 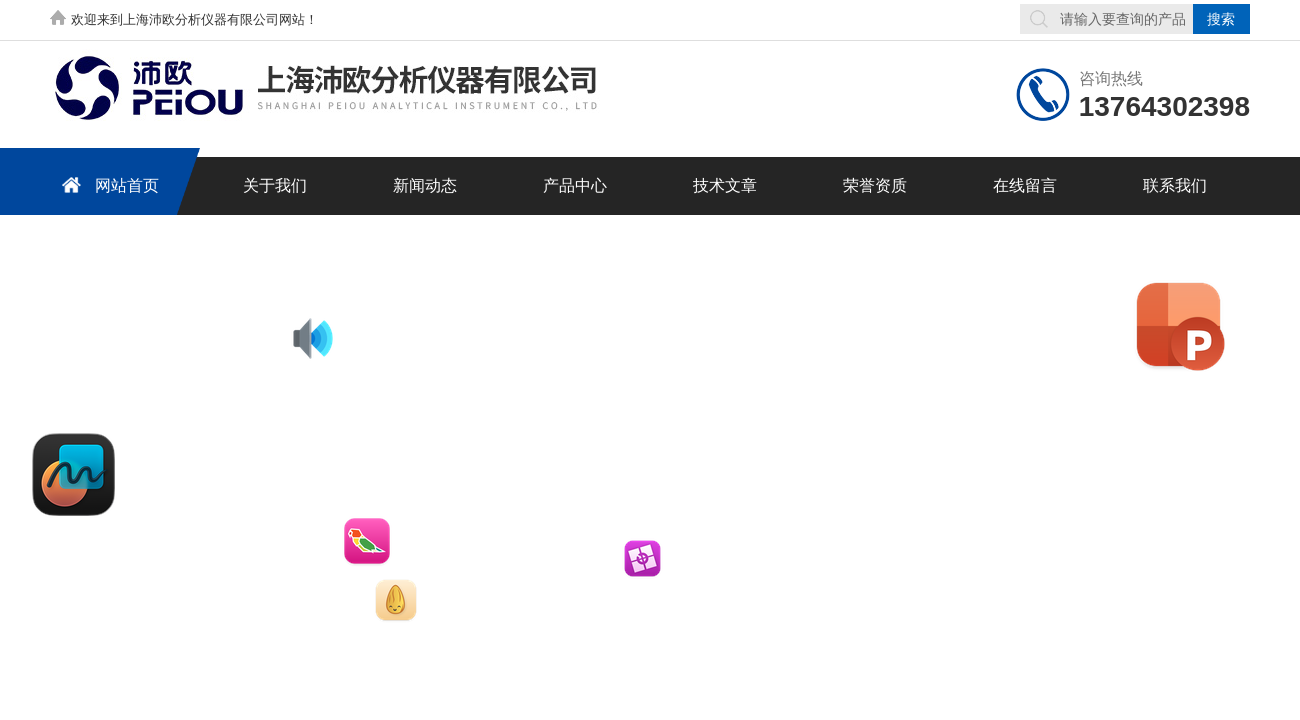 What do you see at coordinates (73, 474) in the screenshot?
I see `open freeform app for brainstorming and sketching` at bounding box center [73, 474].